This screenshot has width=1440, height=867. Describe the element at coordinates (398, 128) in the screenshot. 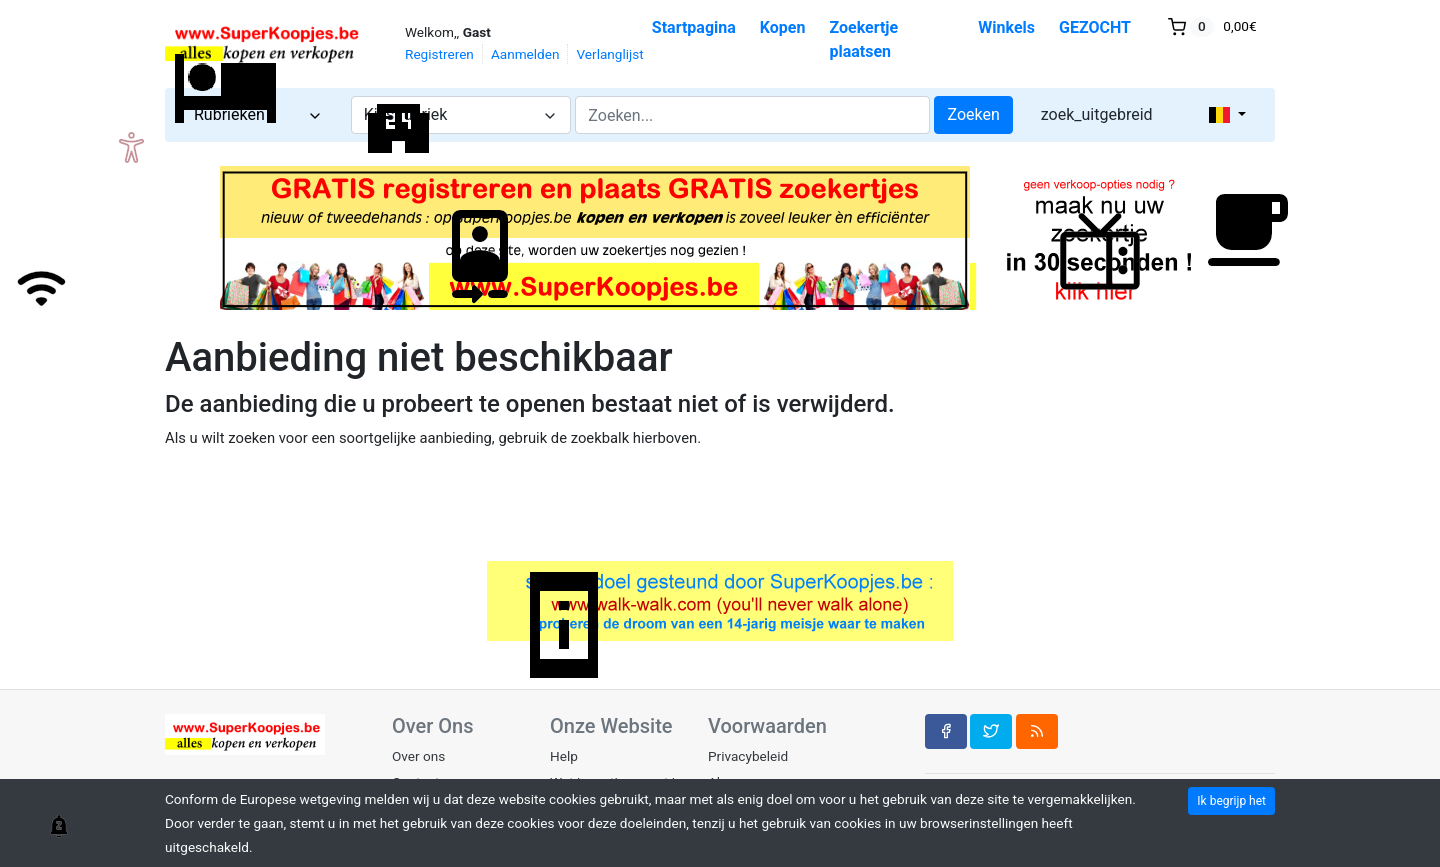

I see `find nearby convenience stores` at that location.